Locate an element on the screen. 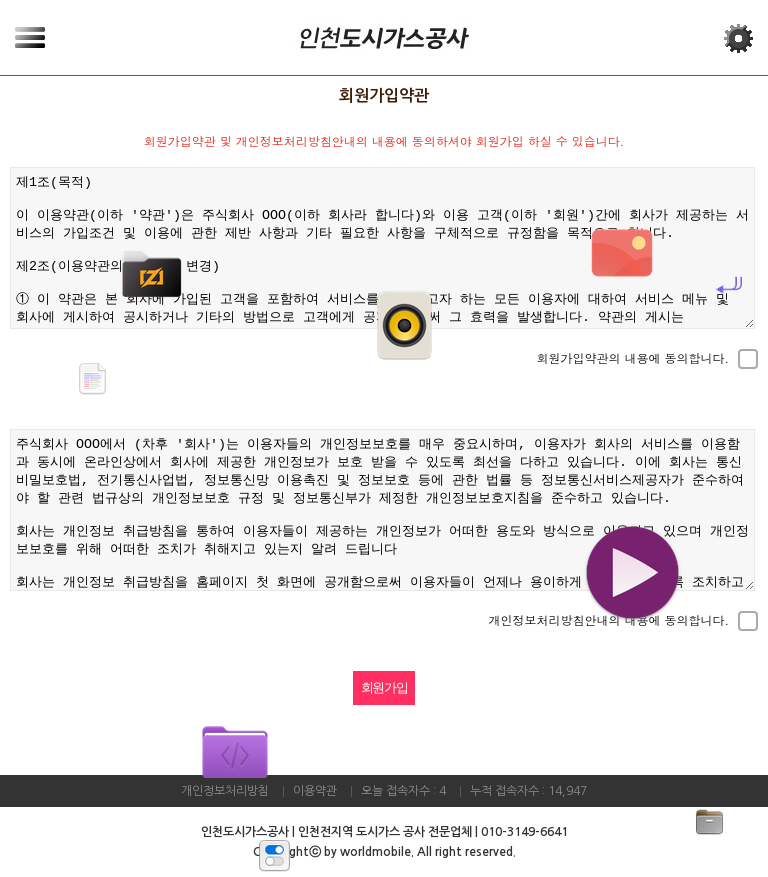 The height and width of the screenshot is (877, 768). open the nautilus file manager is located at coordinates (709, 821).